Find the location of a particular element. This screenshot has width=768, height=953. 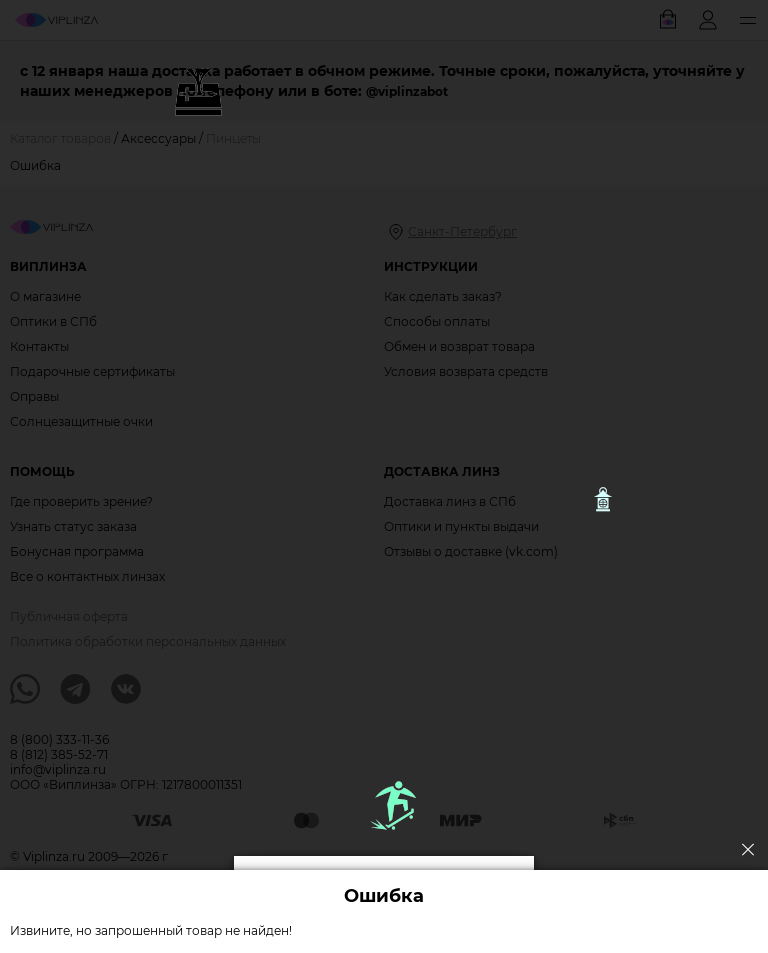

access lantern or lighting feature in game is located at coordinates (603, 499).